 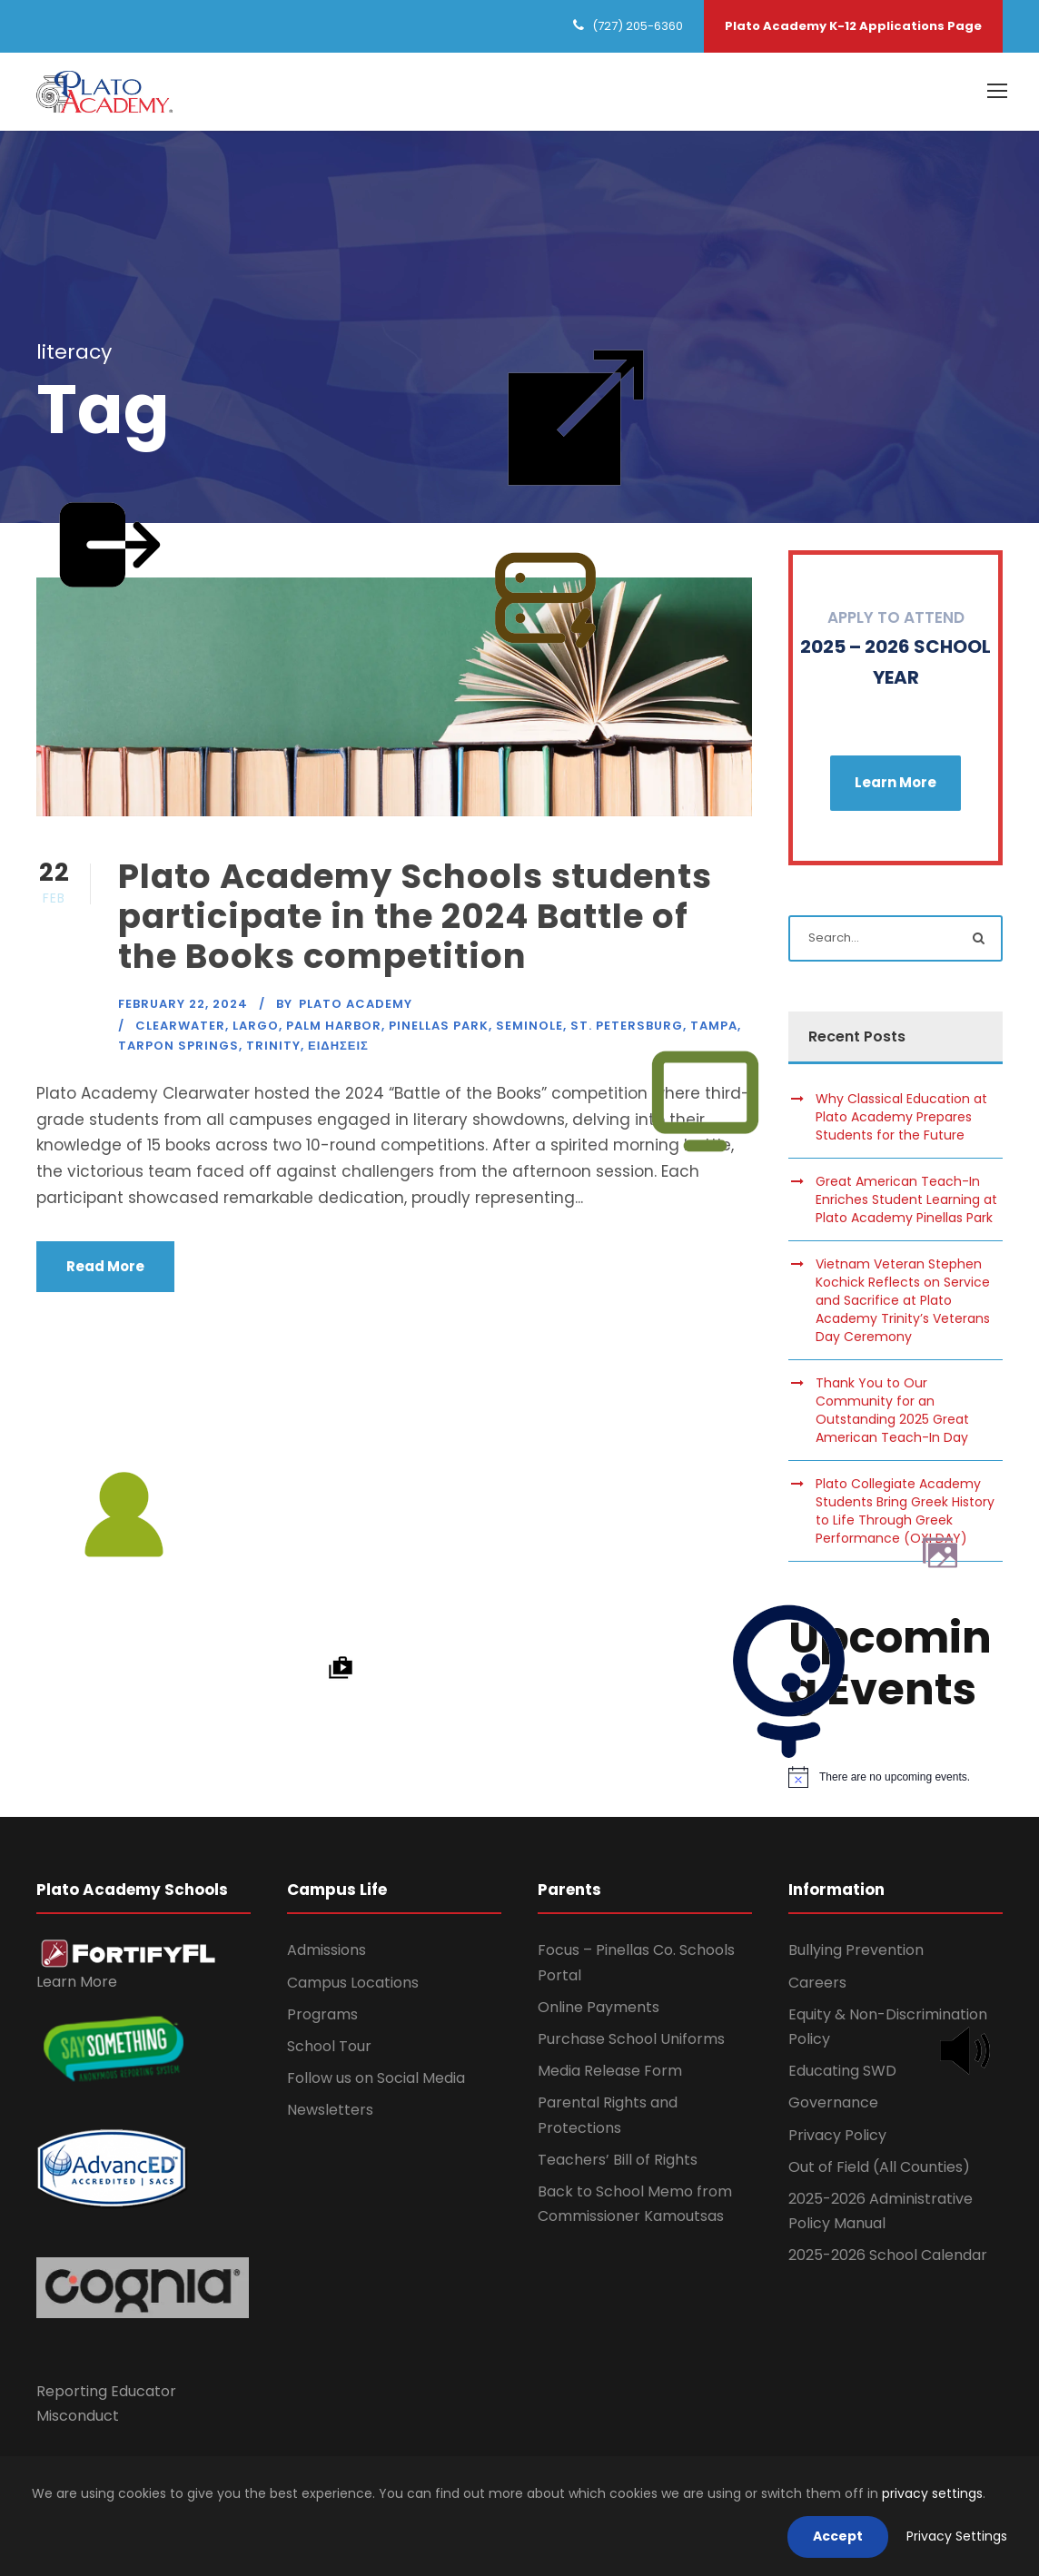 What do you see at coordinates (124, 1517) in the screenshot?
I see `view your profile` at bounding box center [124, 1517].